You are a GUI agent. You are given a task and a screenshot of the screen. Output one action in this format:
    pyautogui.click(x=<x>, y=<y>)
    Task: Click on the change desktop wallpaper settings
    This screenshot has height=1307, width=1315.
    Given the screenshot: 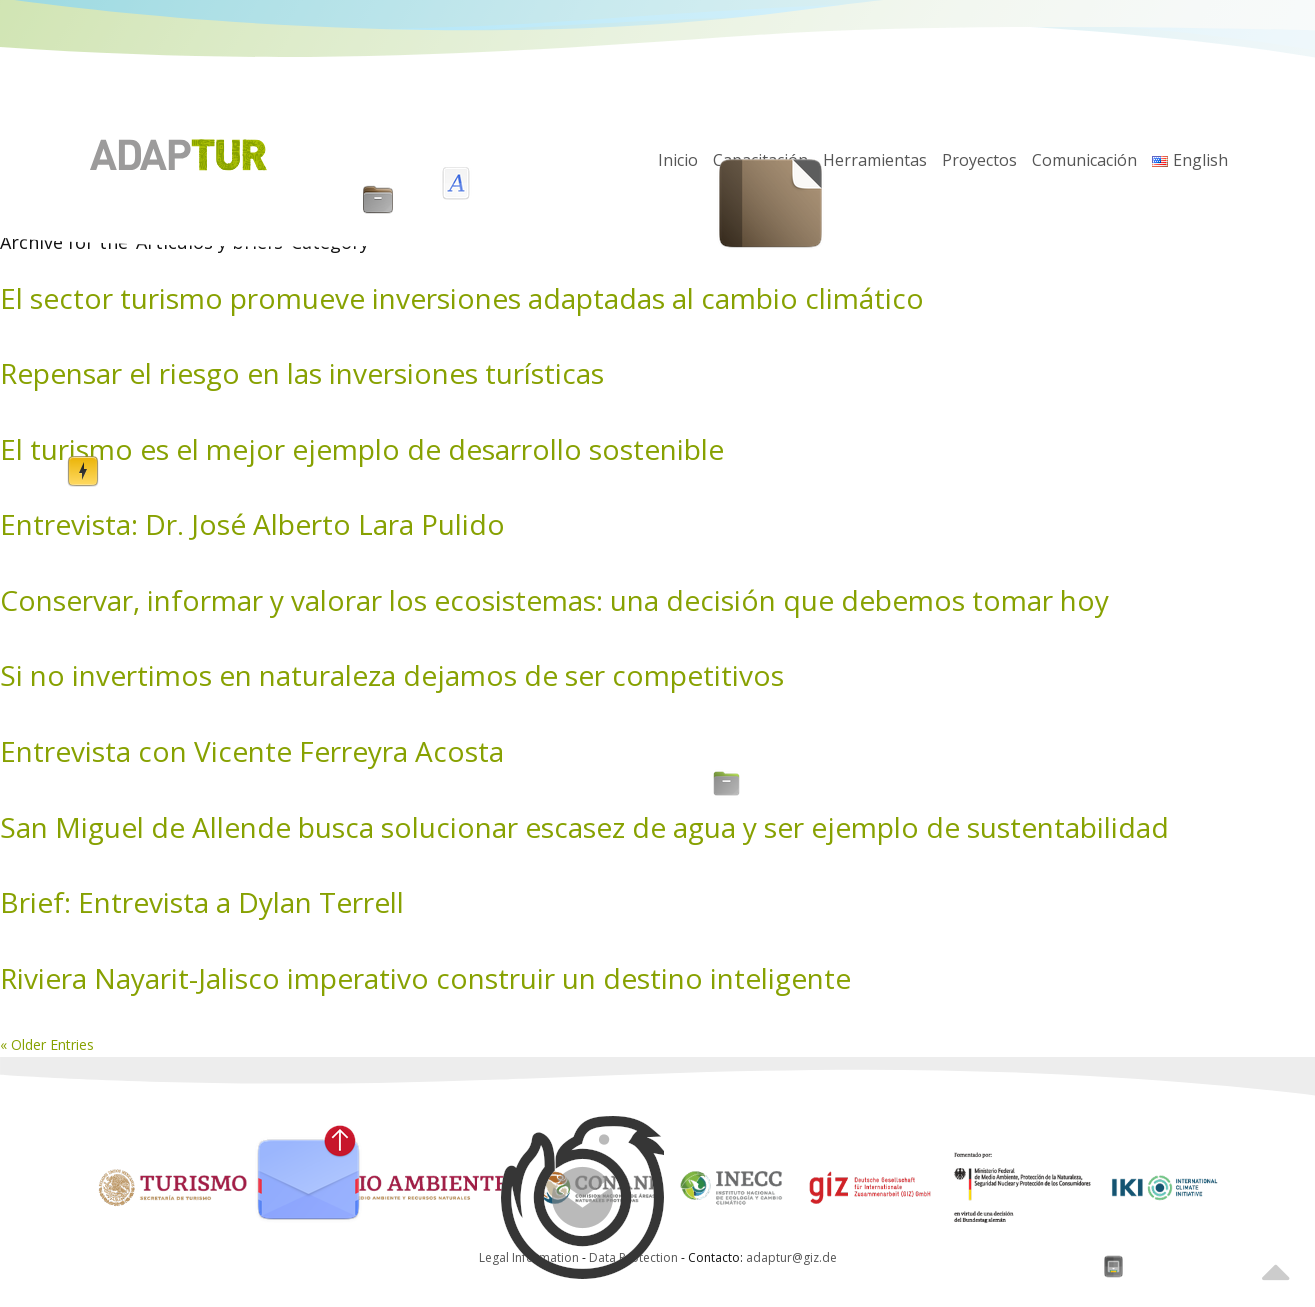 What is the action you would take?
    pyautogui.click(x=770, y=199)
    